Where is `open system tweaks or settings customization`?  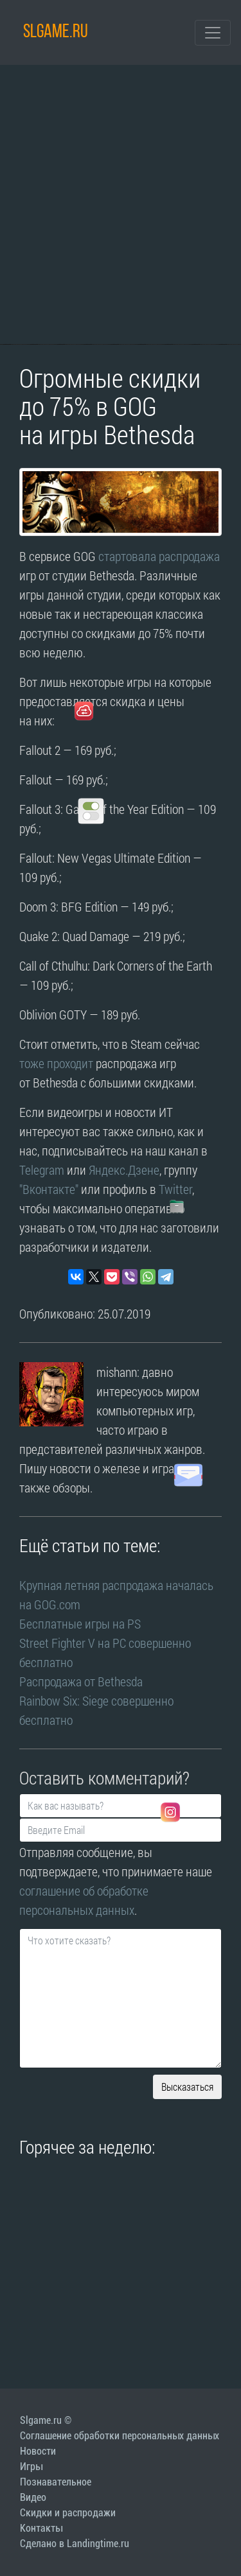
open system tweaks or settings customization is located at coordinates (91, 811).